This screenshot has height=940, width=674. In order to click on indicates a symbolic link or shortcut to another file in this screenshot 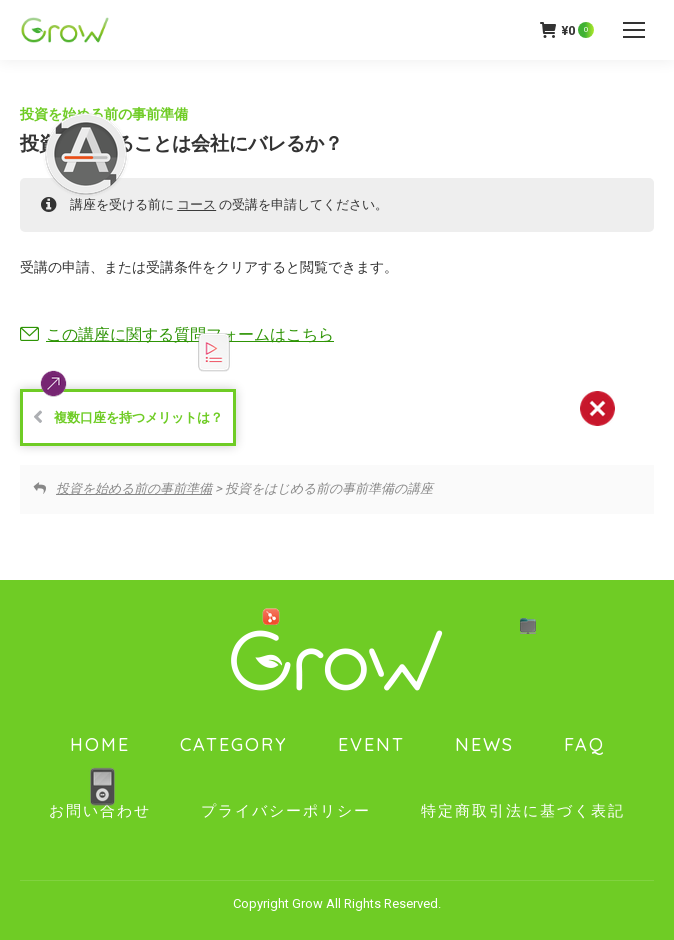, I will do `click(53, 383)`.